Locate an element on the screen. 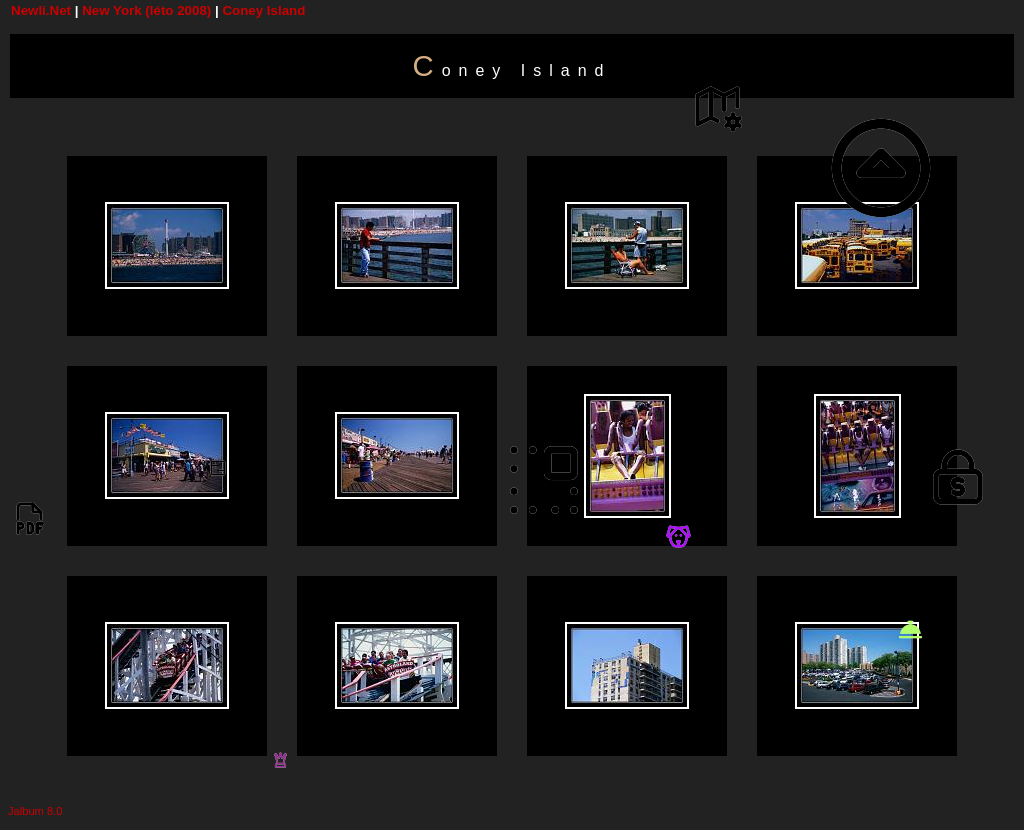 Image resolution: width=1024 pixels, height=830 pixels. access map settings is located at coordinates (717, 106).